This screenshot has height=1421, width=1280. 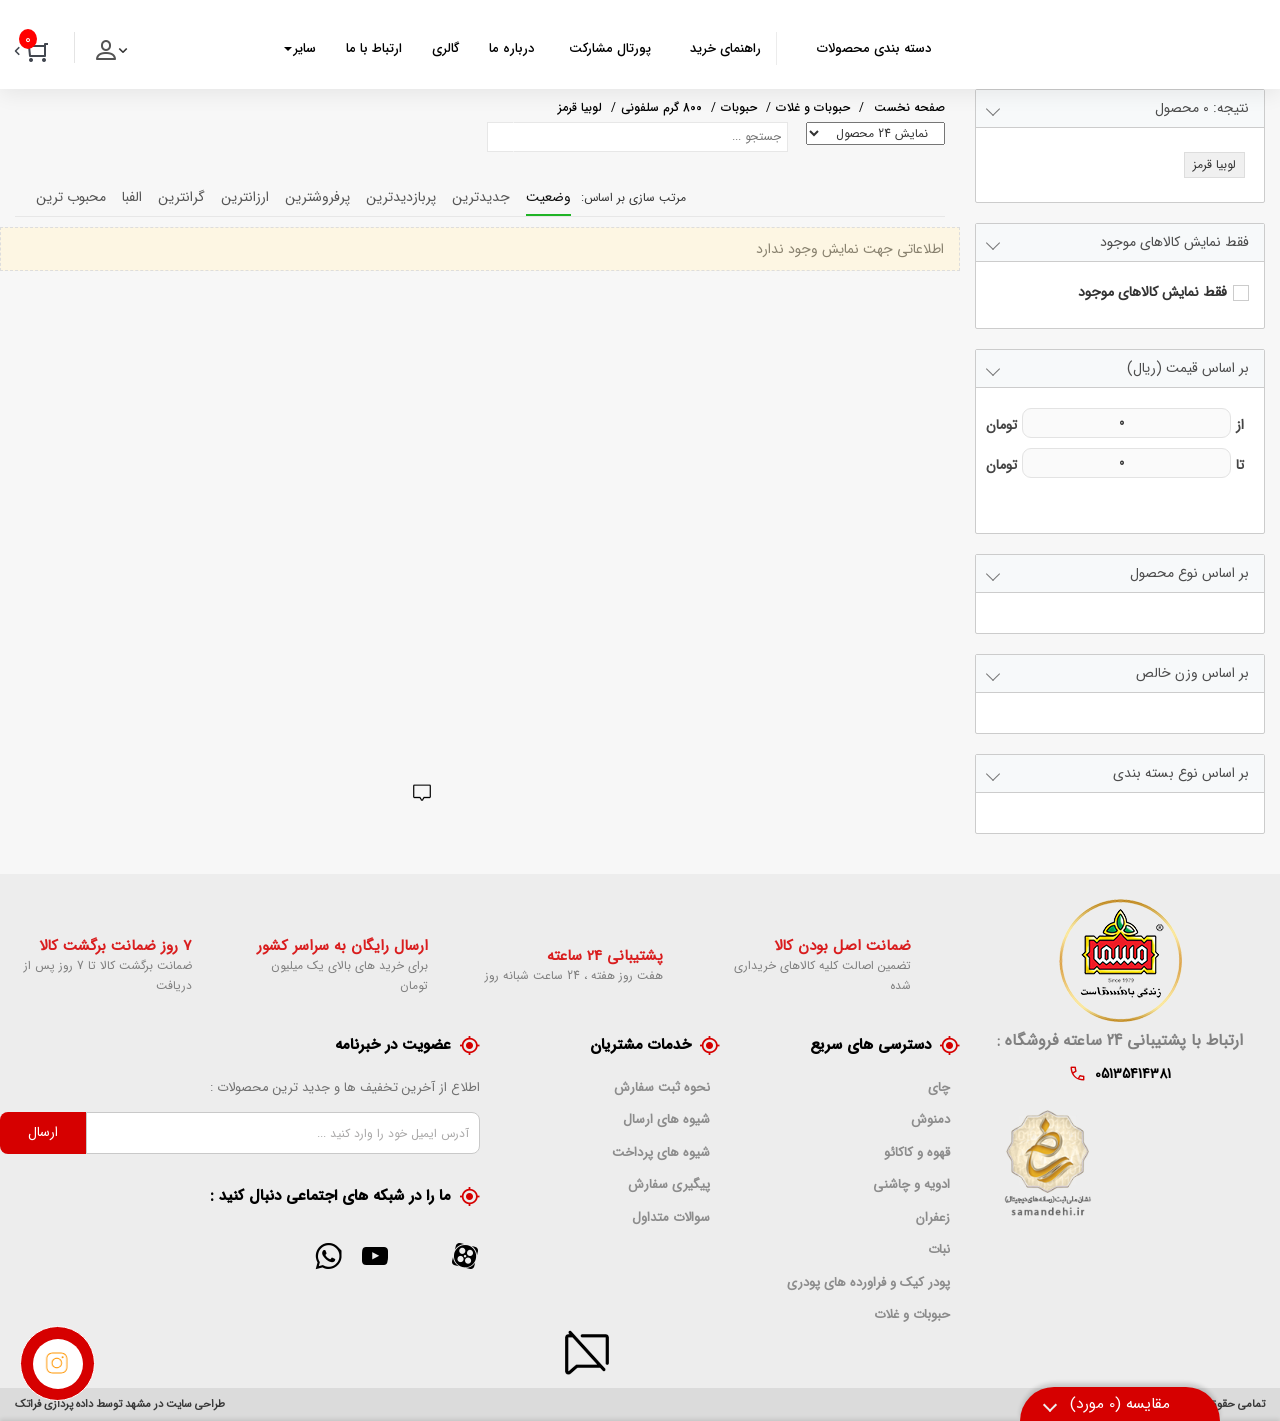 What do you see at coordinates (587, 1351) in the screenshot?
I see `mute or disable chat notifications` at bounding box center [587, 1351].